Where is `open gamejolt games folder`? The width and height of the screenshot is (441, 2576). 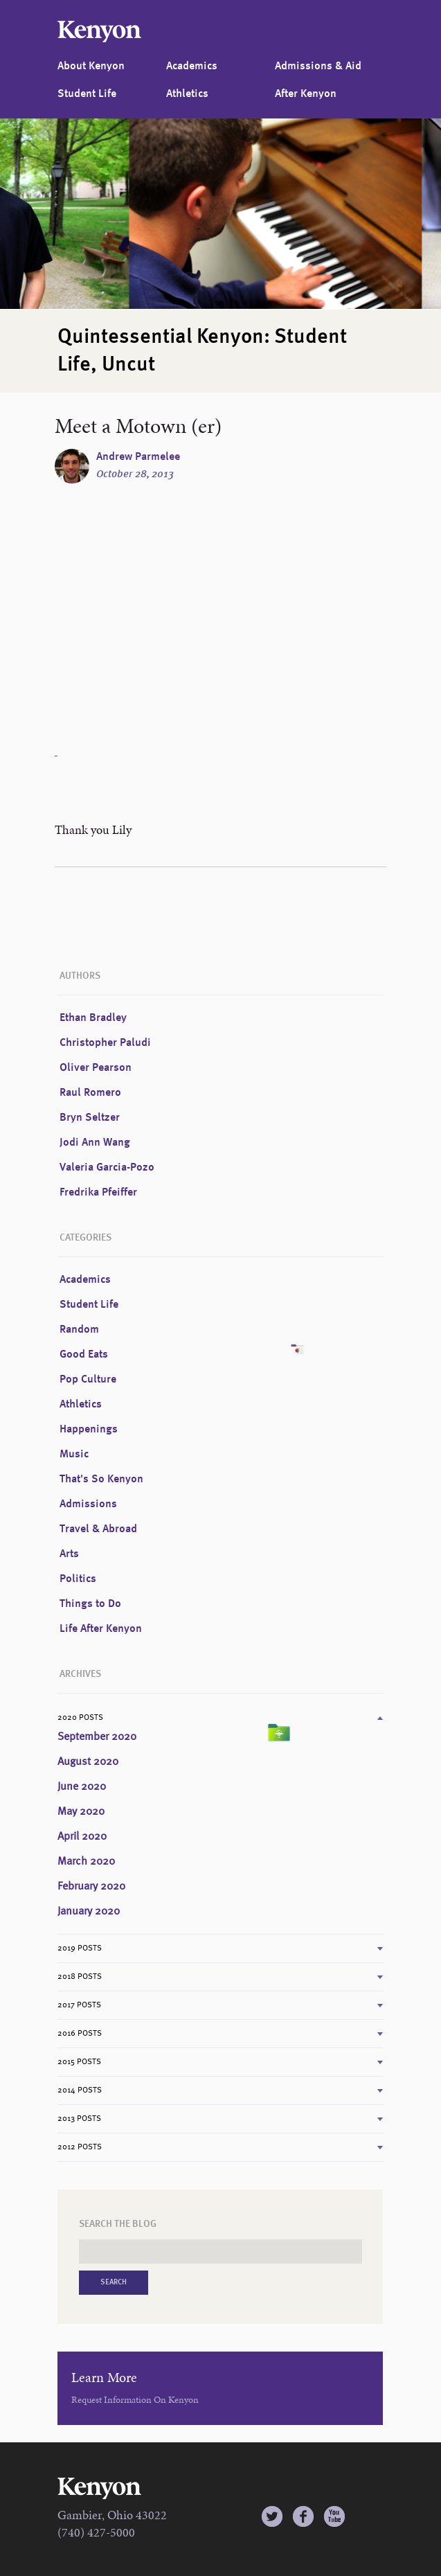 open gamejolt games folder is located at coordinates (279, 1733).